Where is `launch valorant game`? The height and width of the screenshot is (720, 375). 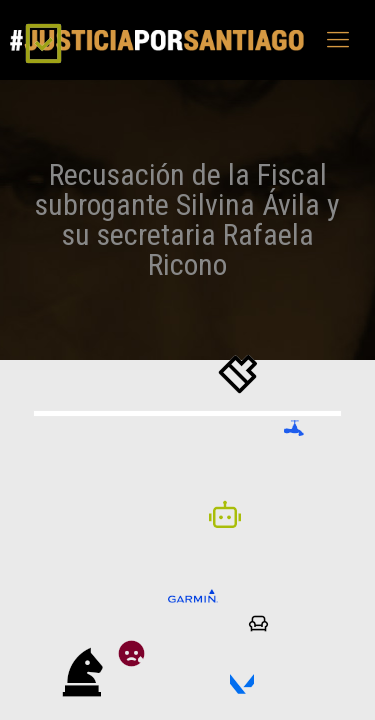 launch valorant game is located at coordinates (242, 684).